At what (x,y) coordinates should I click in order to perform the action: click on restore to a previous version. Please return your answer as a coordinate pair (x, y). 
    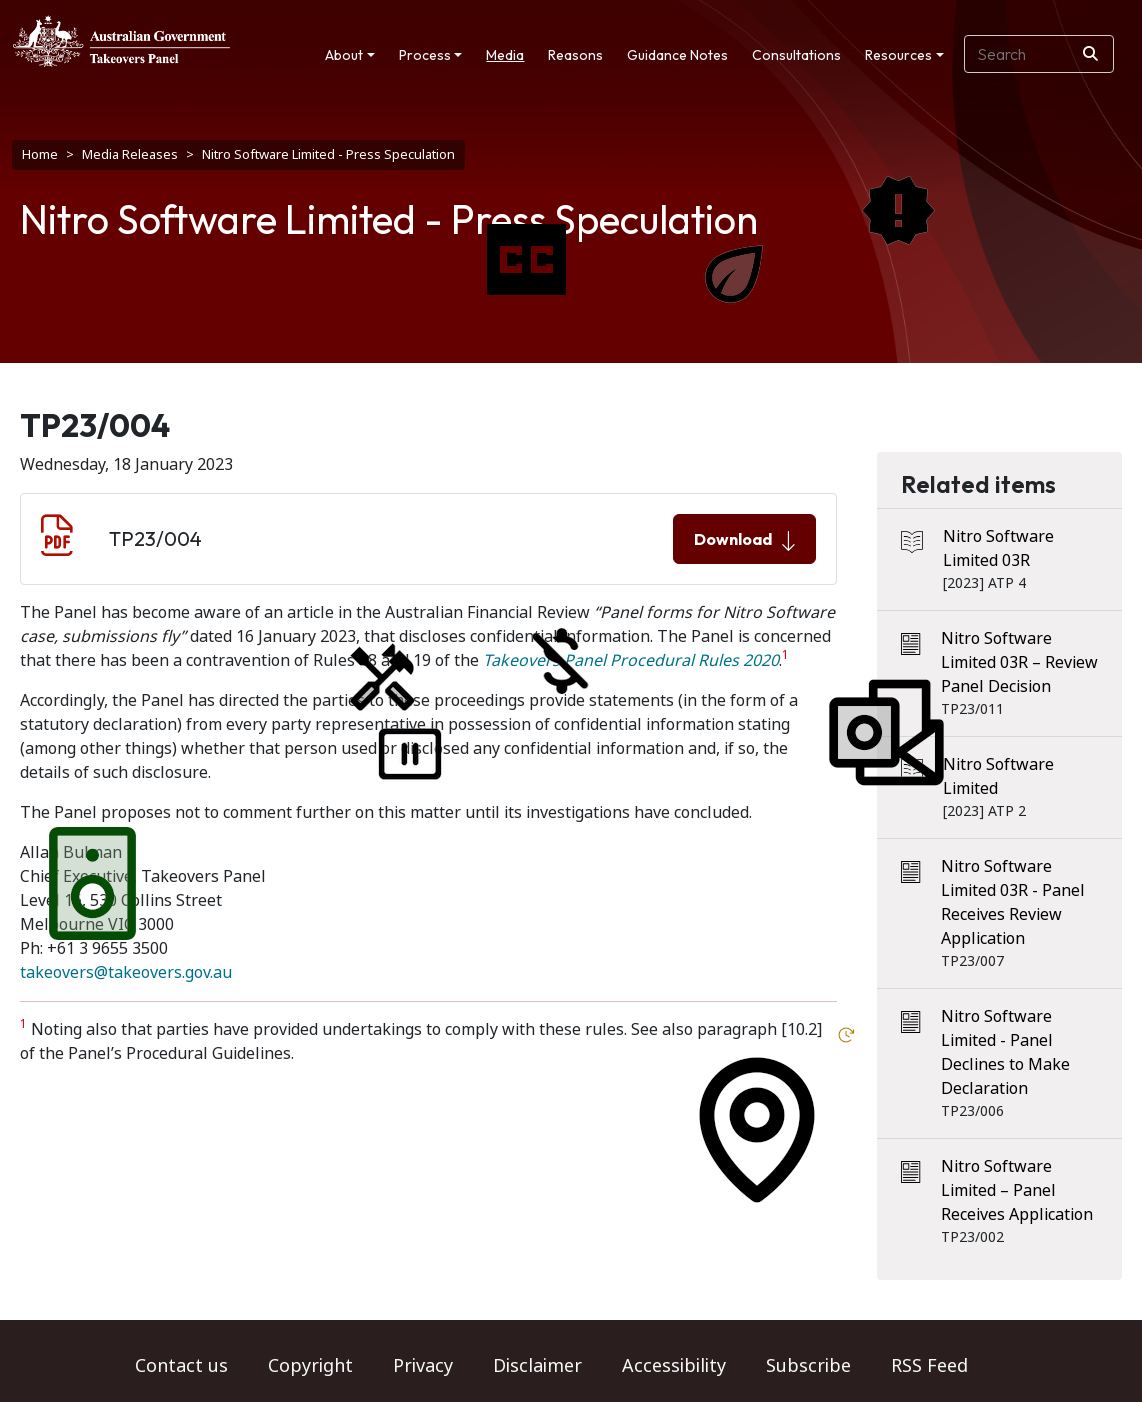
    Looking at the image, I should click on (846, 1035).